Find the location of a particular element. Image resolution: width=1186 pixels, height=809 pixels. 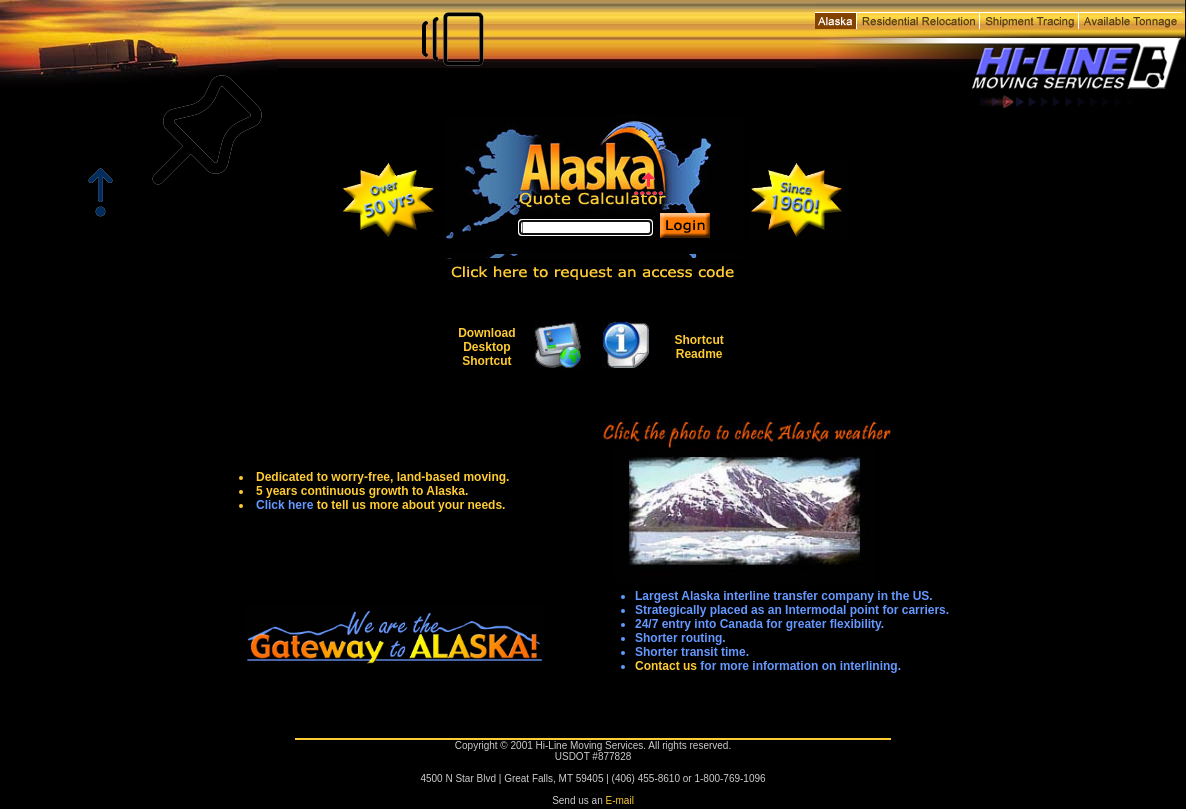

step out of current function in debugger is located at coordinates (100, 192).